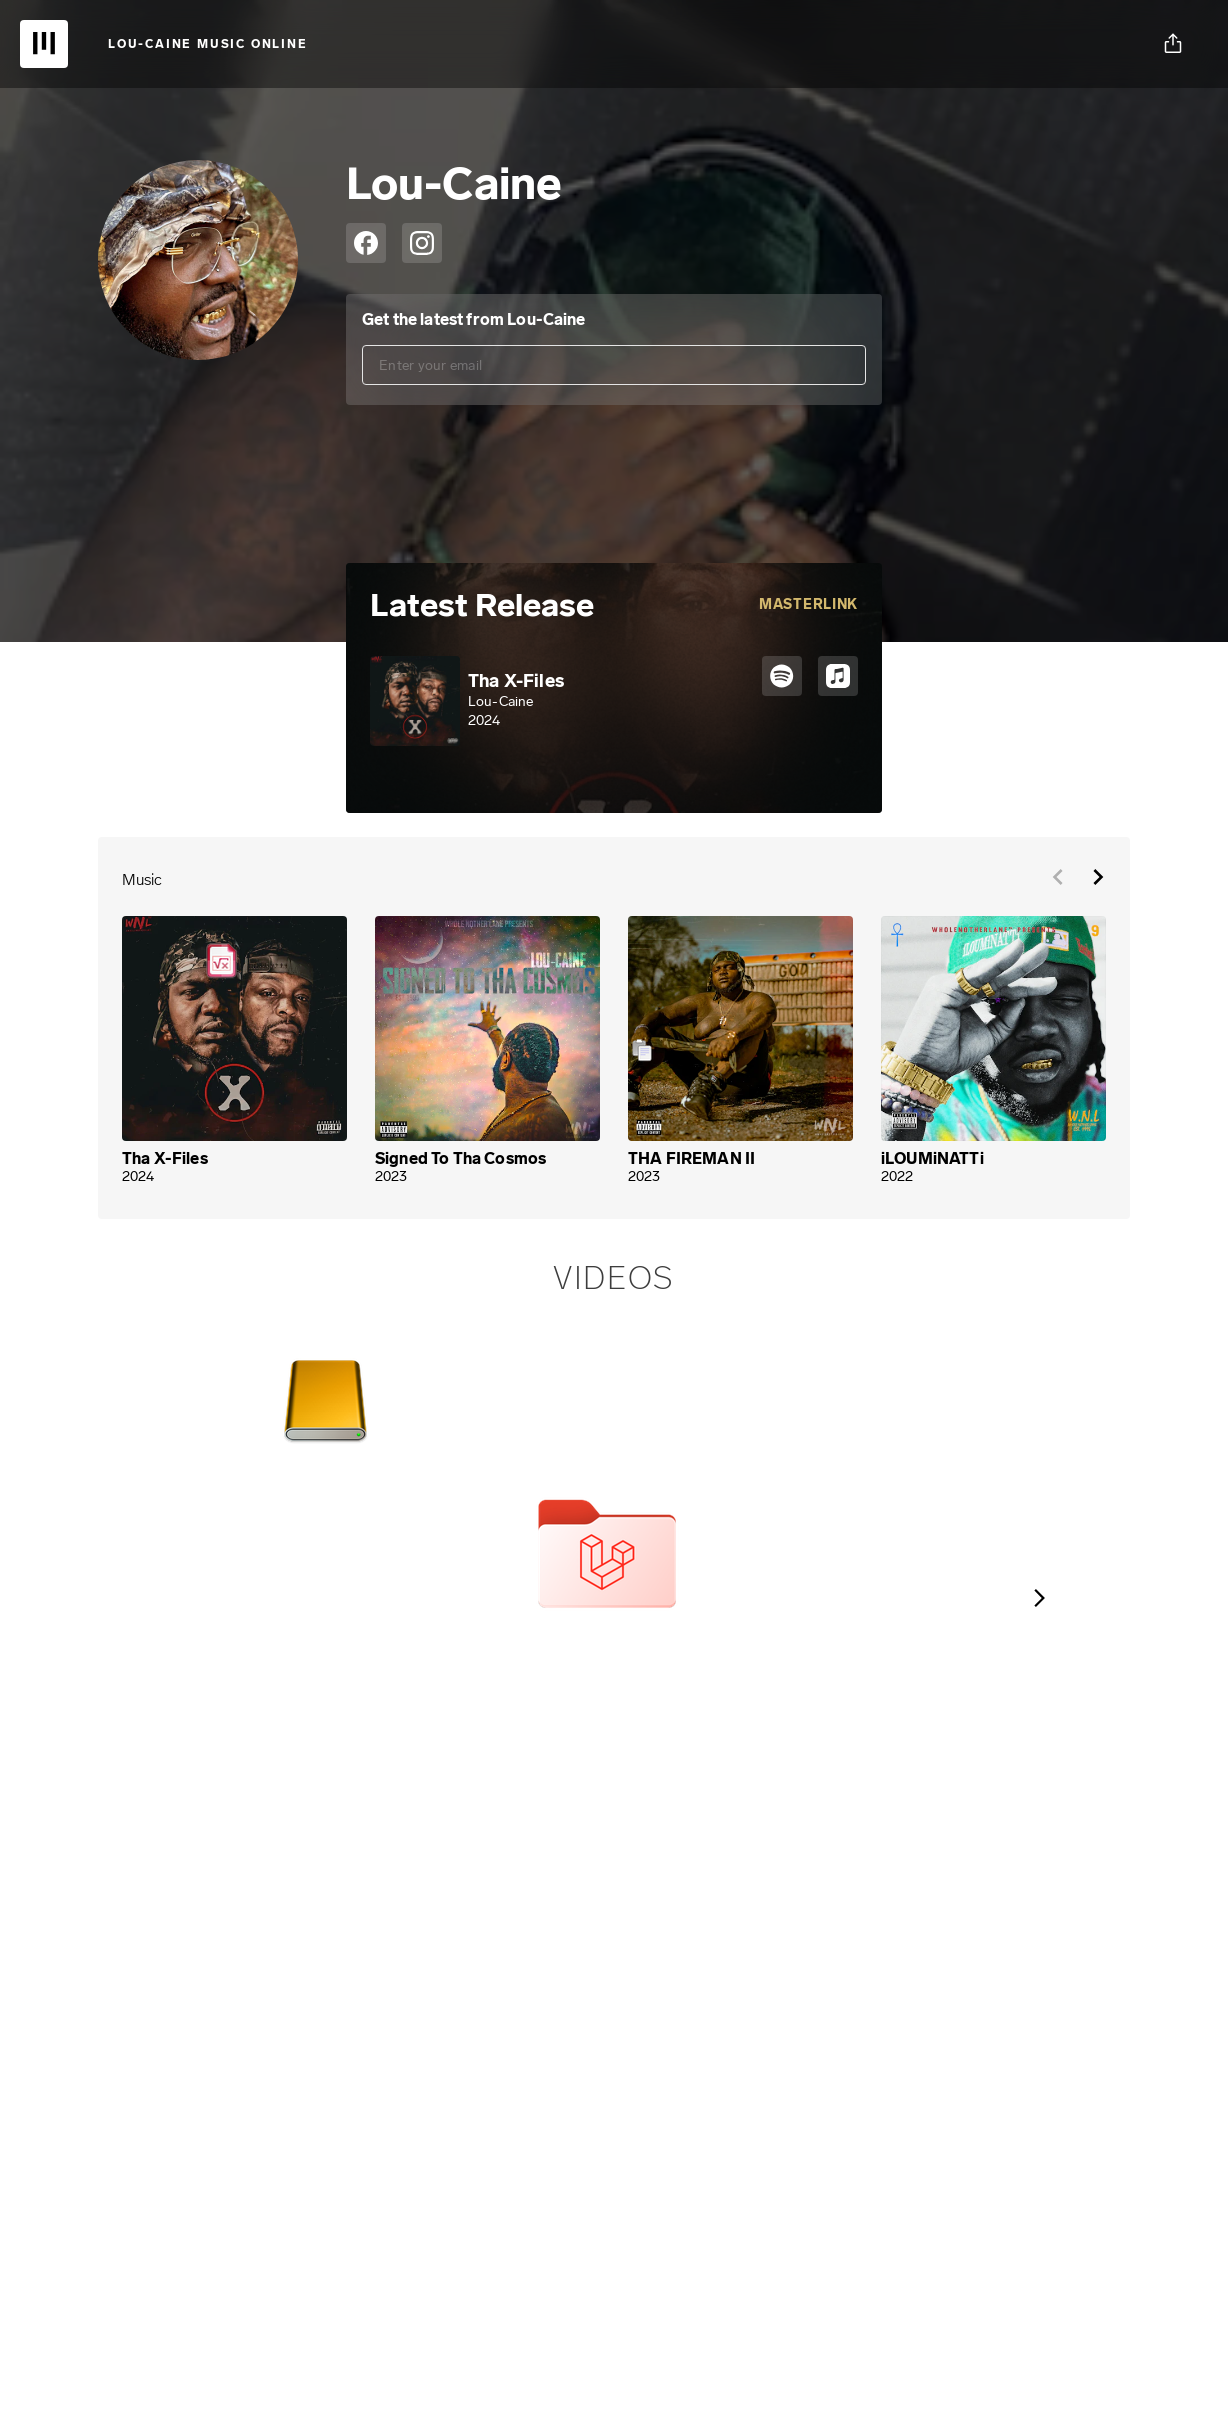 The width and height of the screenshot is (1228, 2429). I want to click on laravel project folder, so click(606, 1557).